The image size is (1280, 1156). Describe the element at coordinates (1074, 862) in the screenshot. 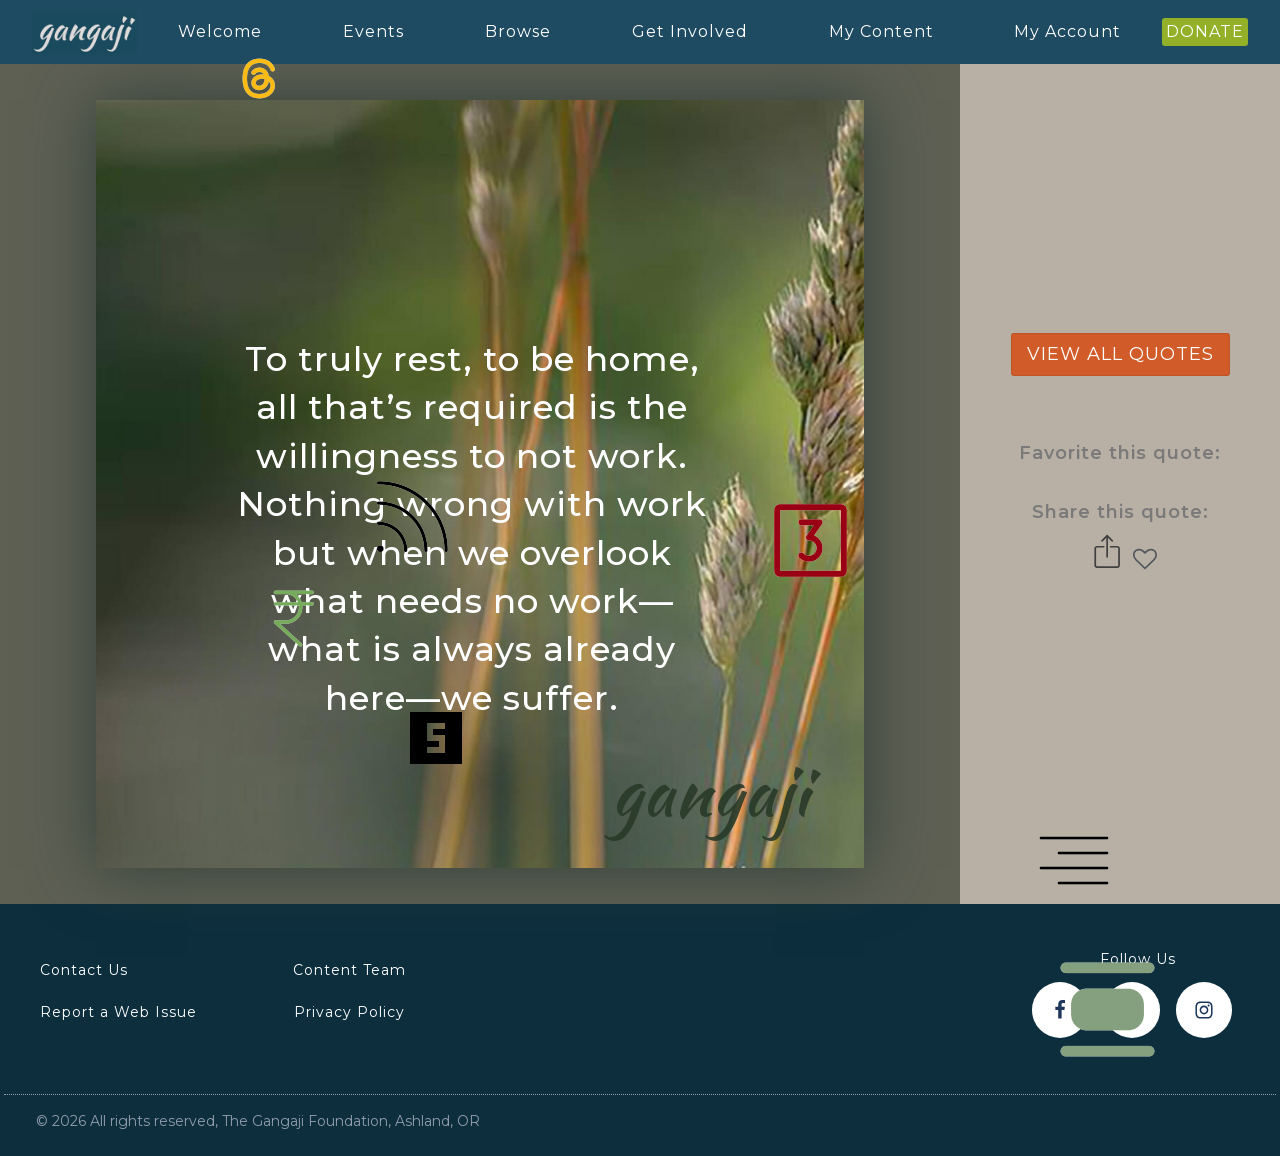

I see `align text to the right` at that location.